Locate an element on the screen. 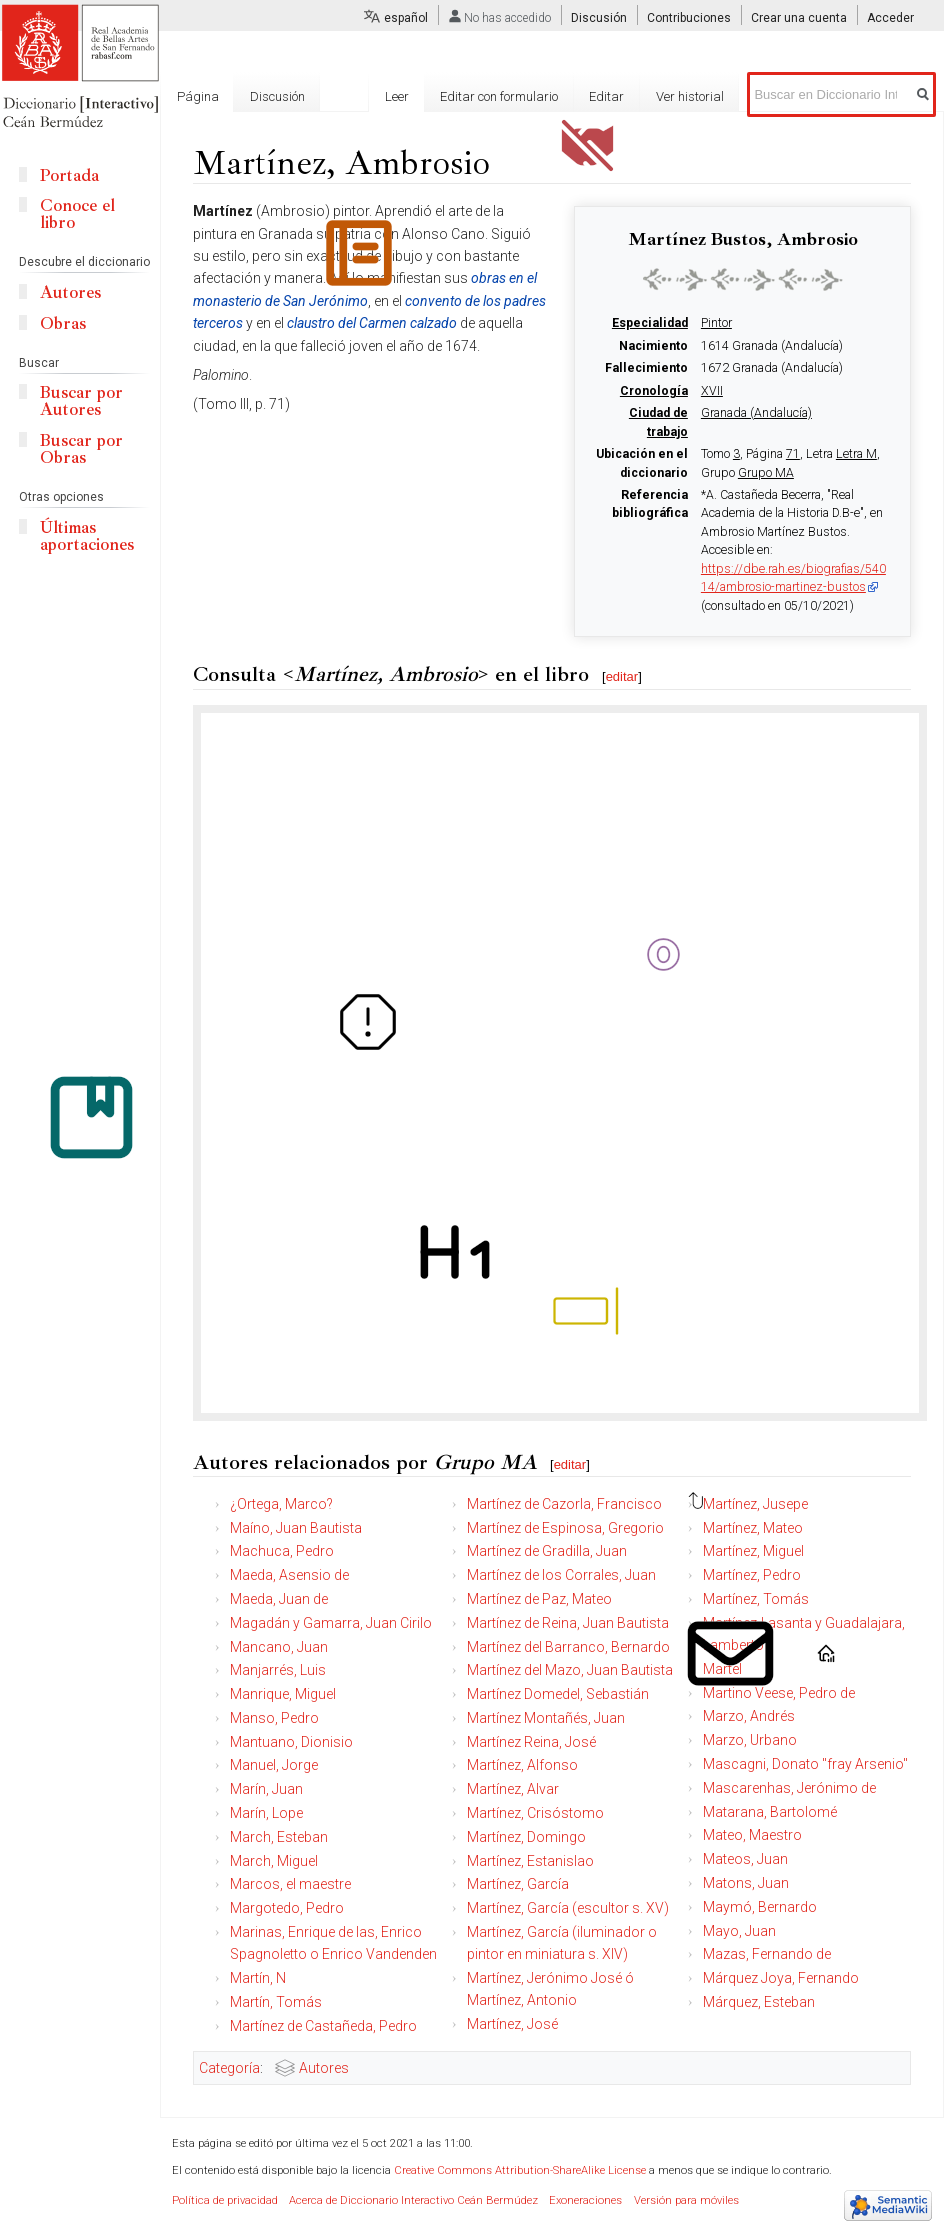  indicates a canceled or declined agreement is located at coordinates (587, 145).